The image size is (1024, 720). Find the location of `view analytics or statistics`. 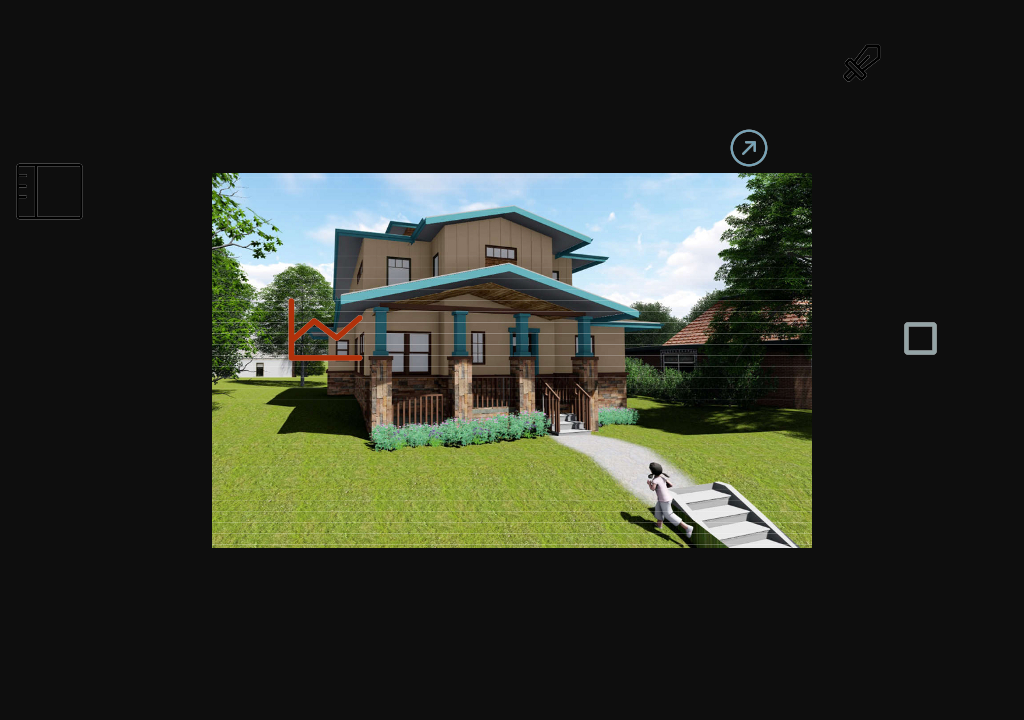

view analytics or statistics is located at coordinates (325, 329).